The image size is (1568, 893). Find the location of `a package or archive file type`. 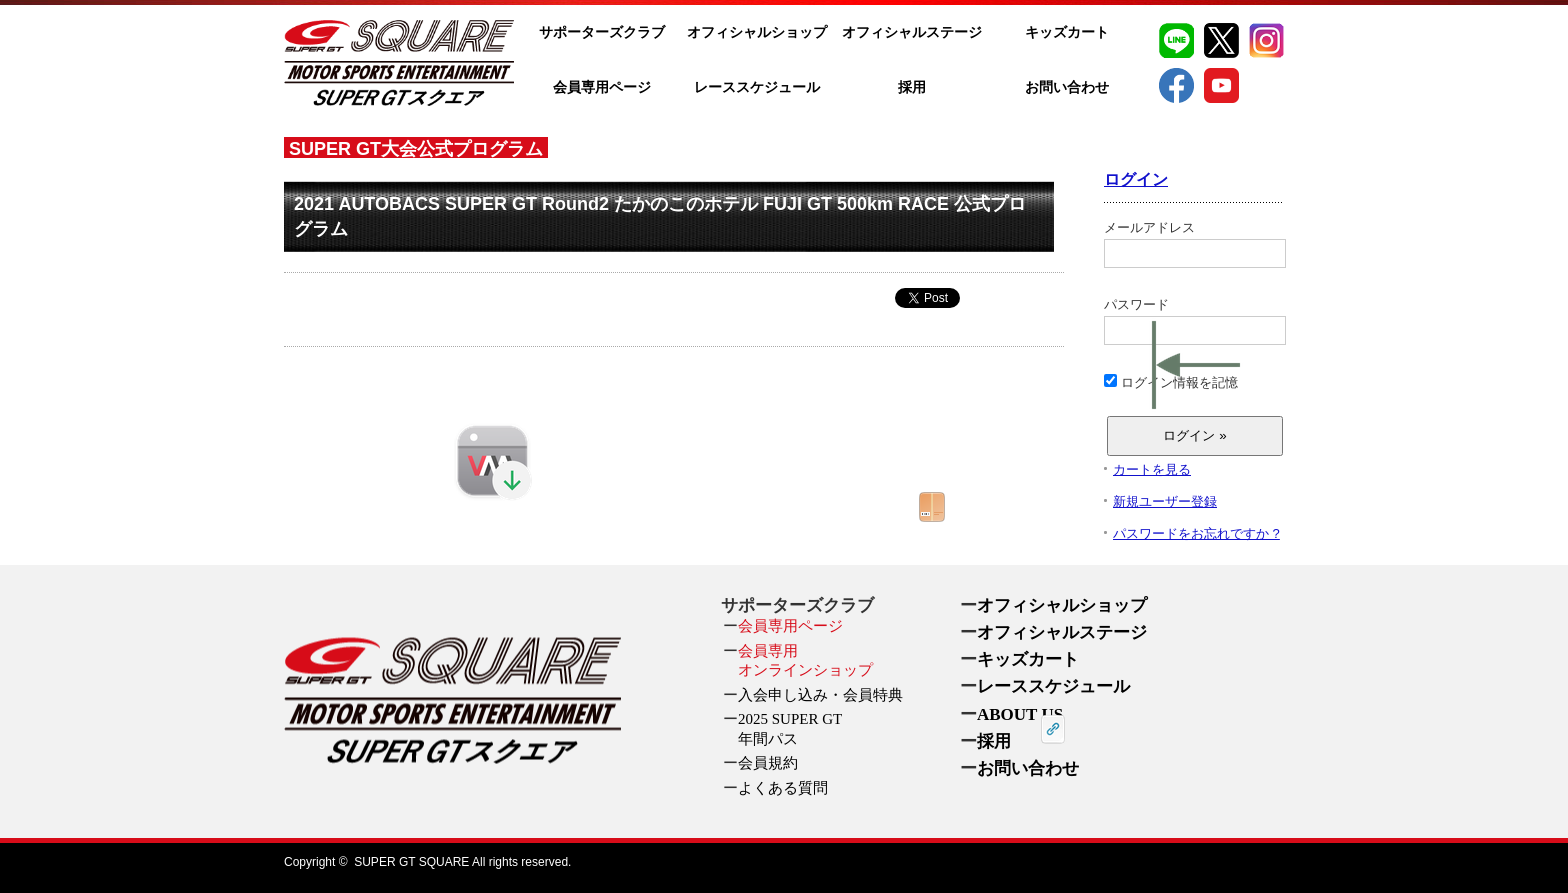

a package or archive file type is located at coordinates (932, 507).